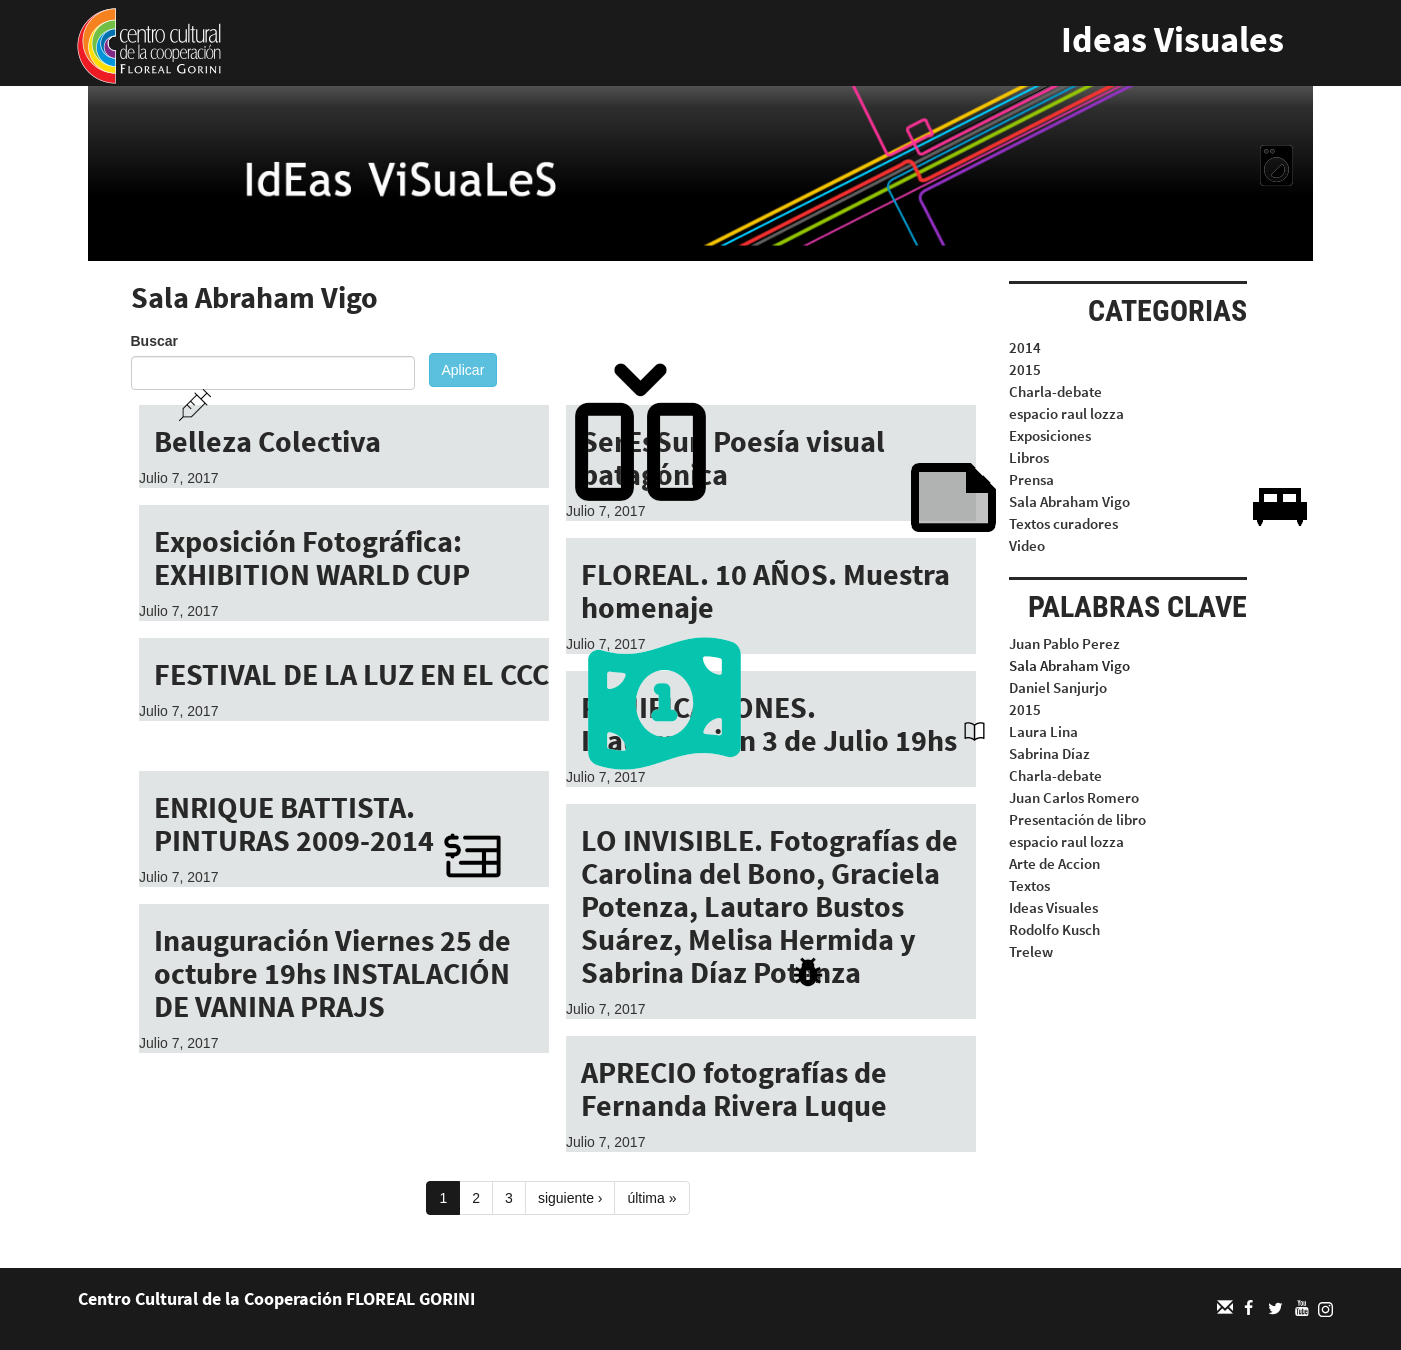 The width and height of the screenshot is (1401, 1350). I want to click on align elements to the top edge, so click(640, 435).